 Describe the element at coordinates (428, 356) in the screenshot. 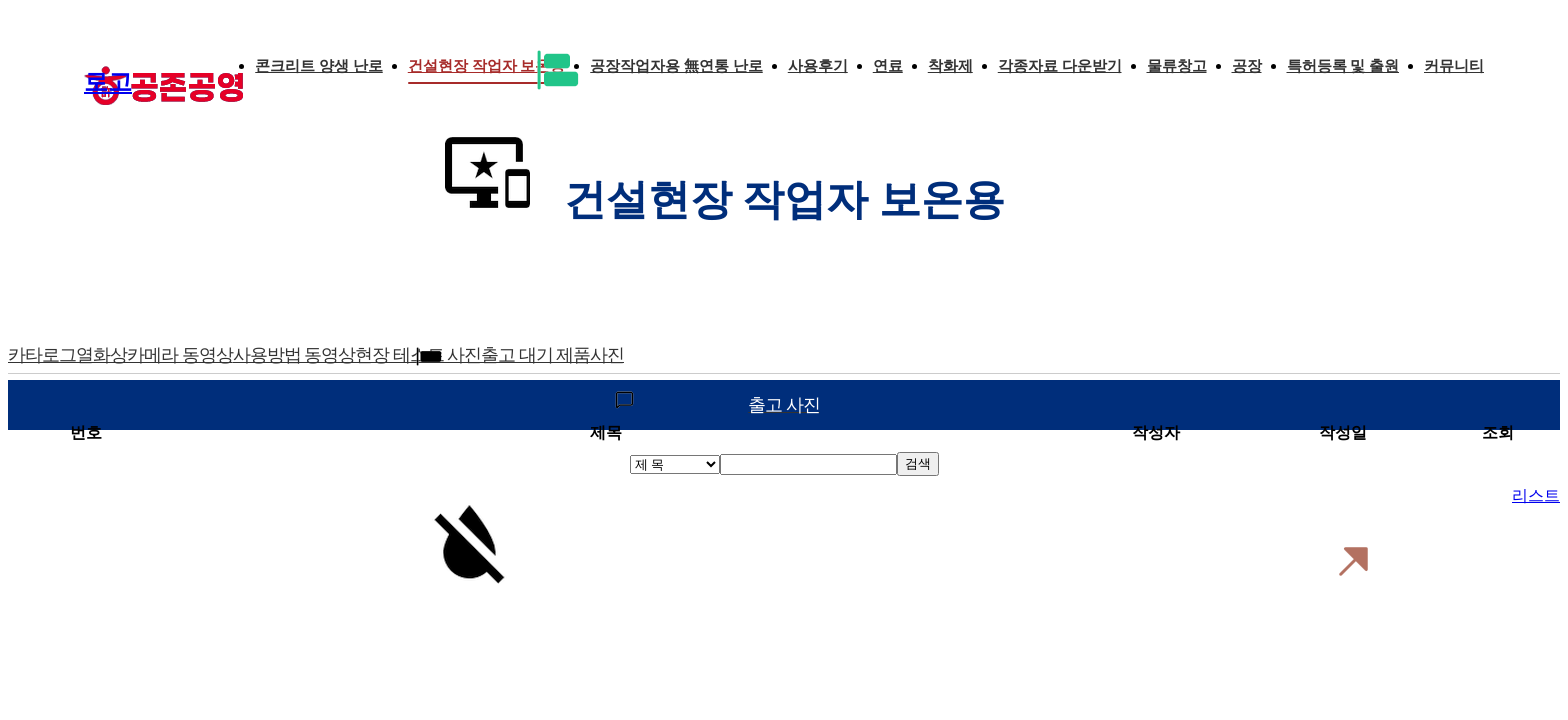

I see `align content to the left edge` at that location.